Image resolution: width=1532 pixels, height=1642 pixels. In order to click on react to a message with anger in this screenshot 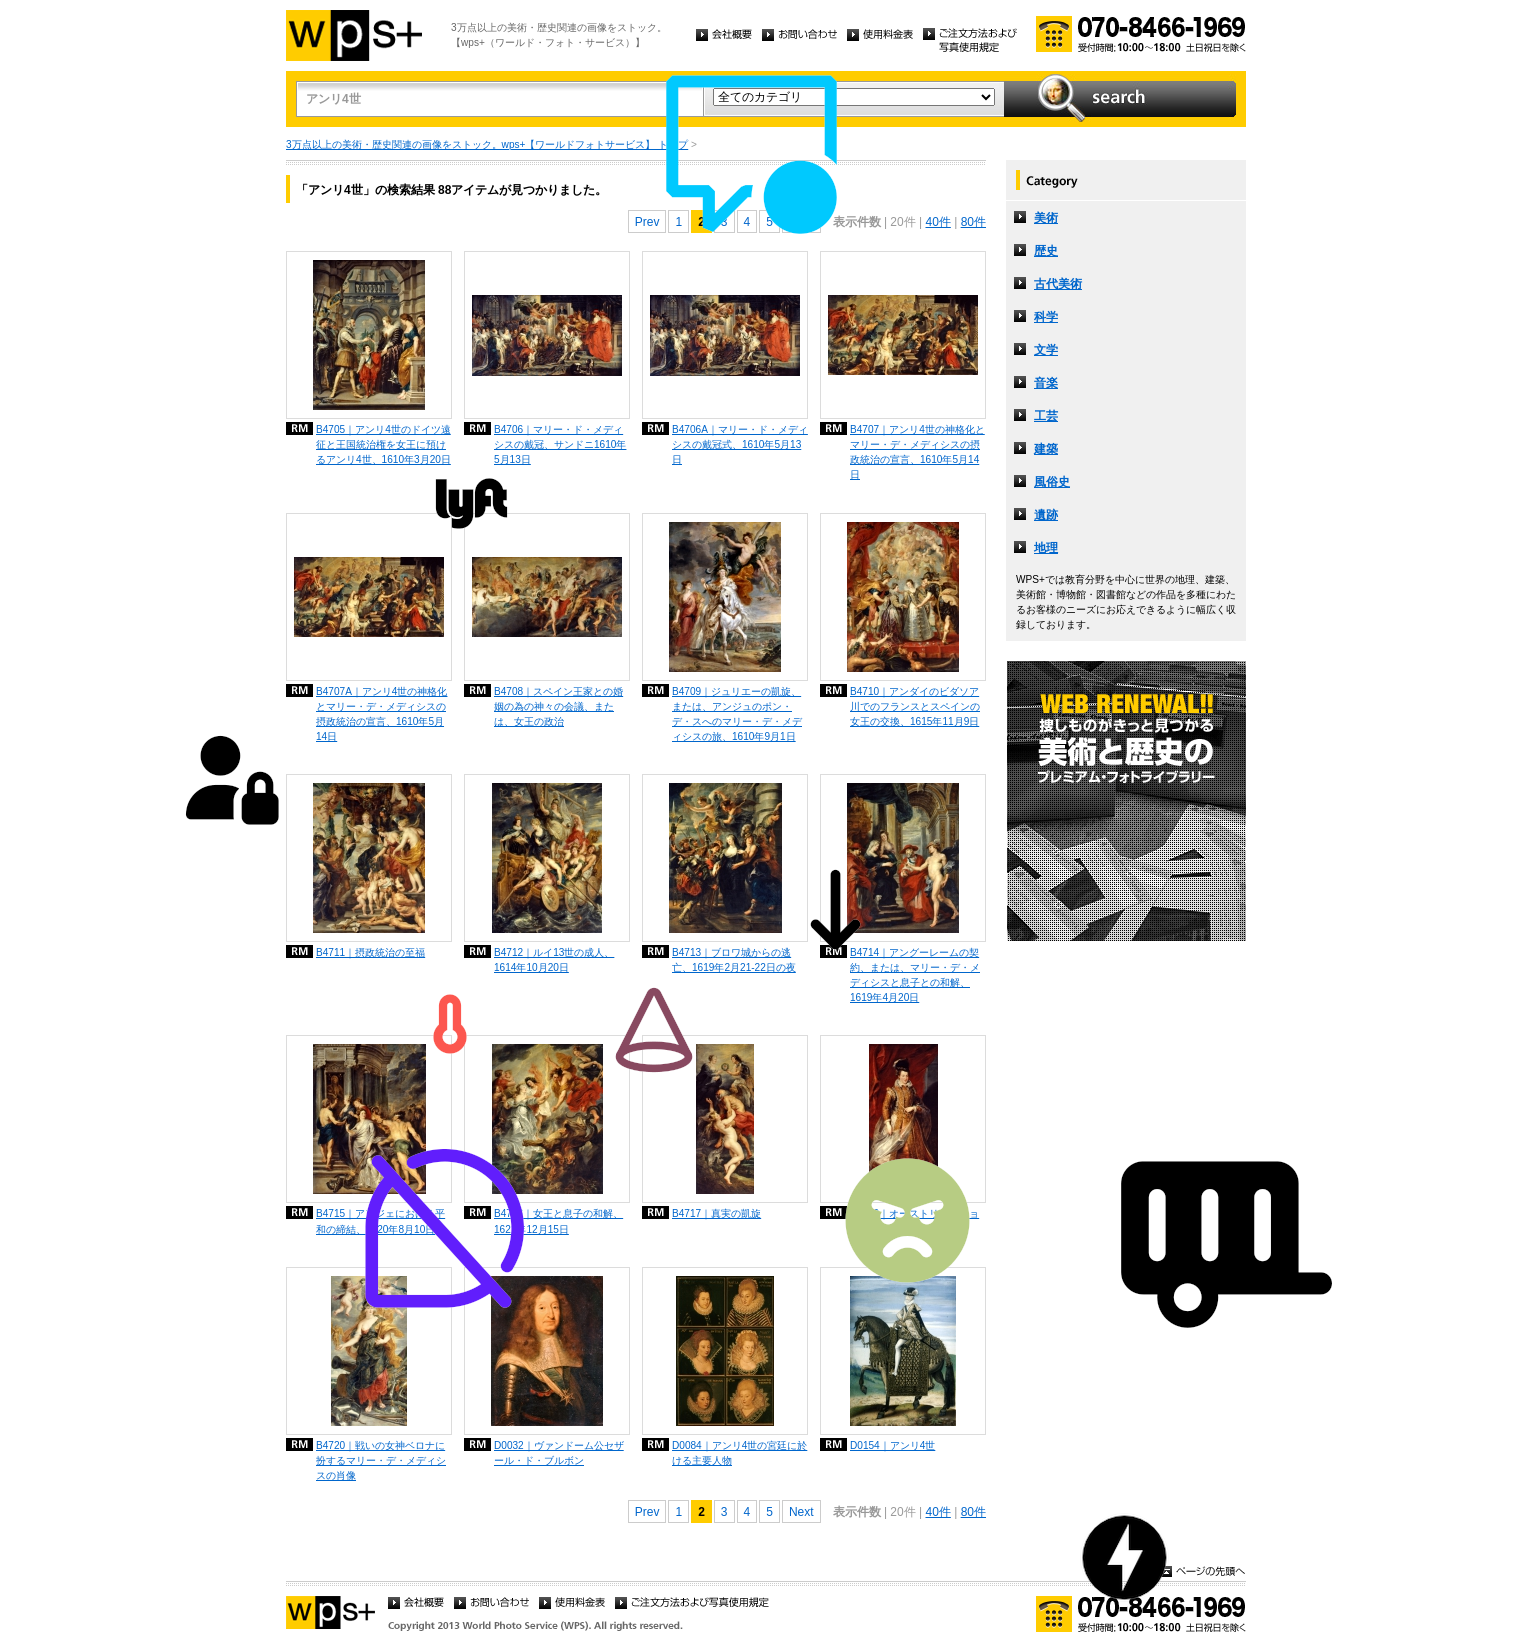, I will do `click(907, 1220)`.